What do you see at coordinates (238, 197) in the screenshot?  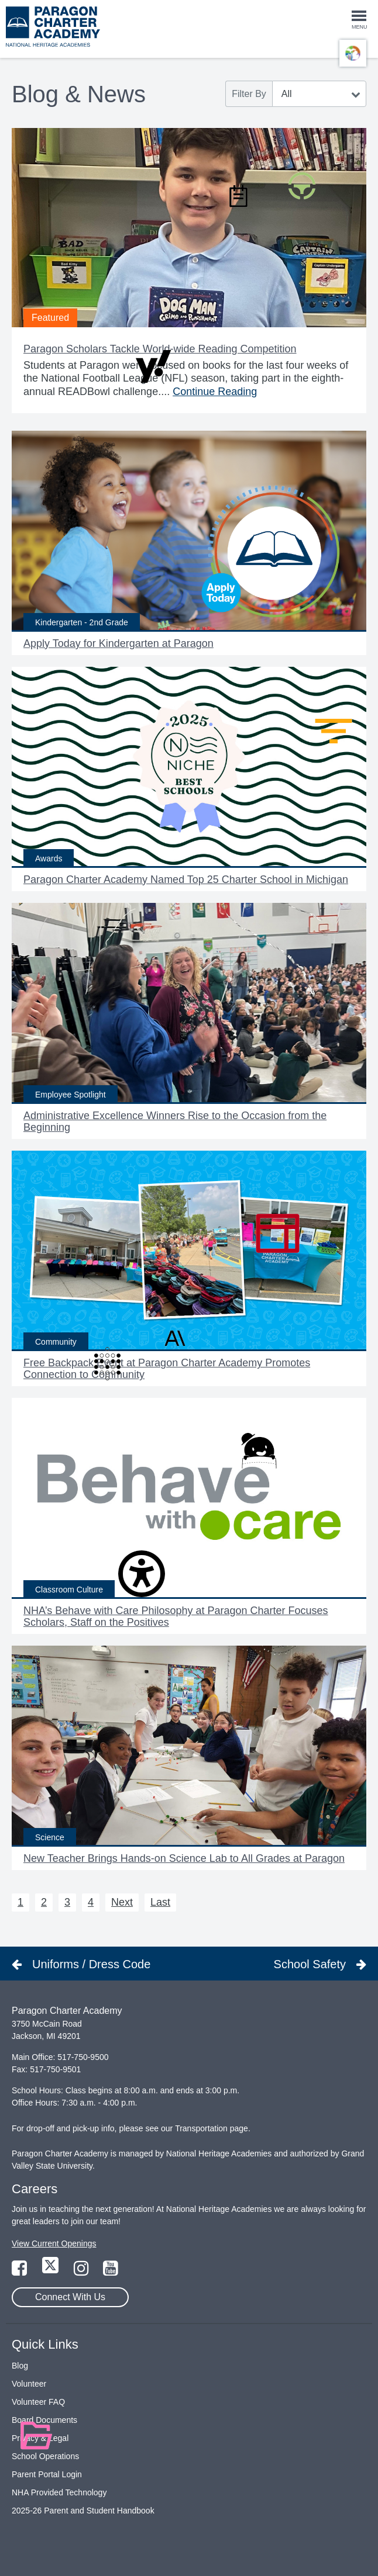 I see `view your to-do list` at bounding box center [238, 197].